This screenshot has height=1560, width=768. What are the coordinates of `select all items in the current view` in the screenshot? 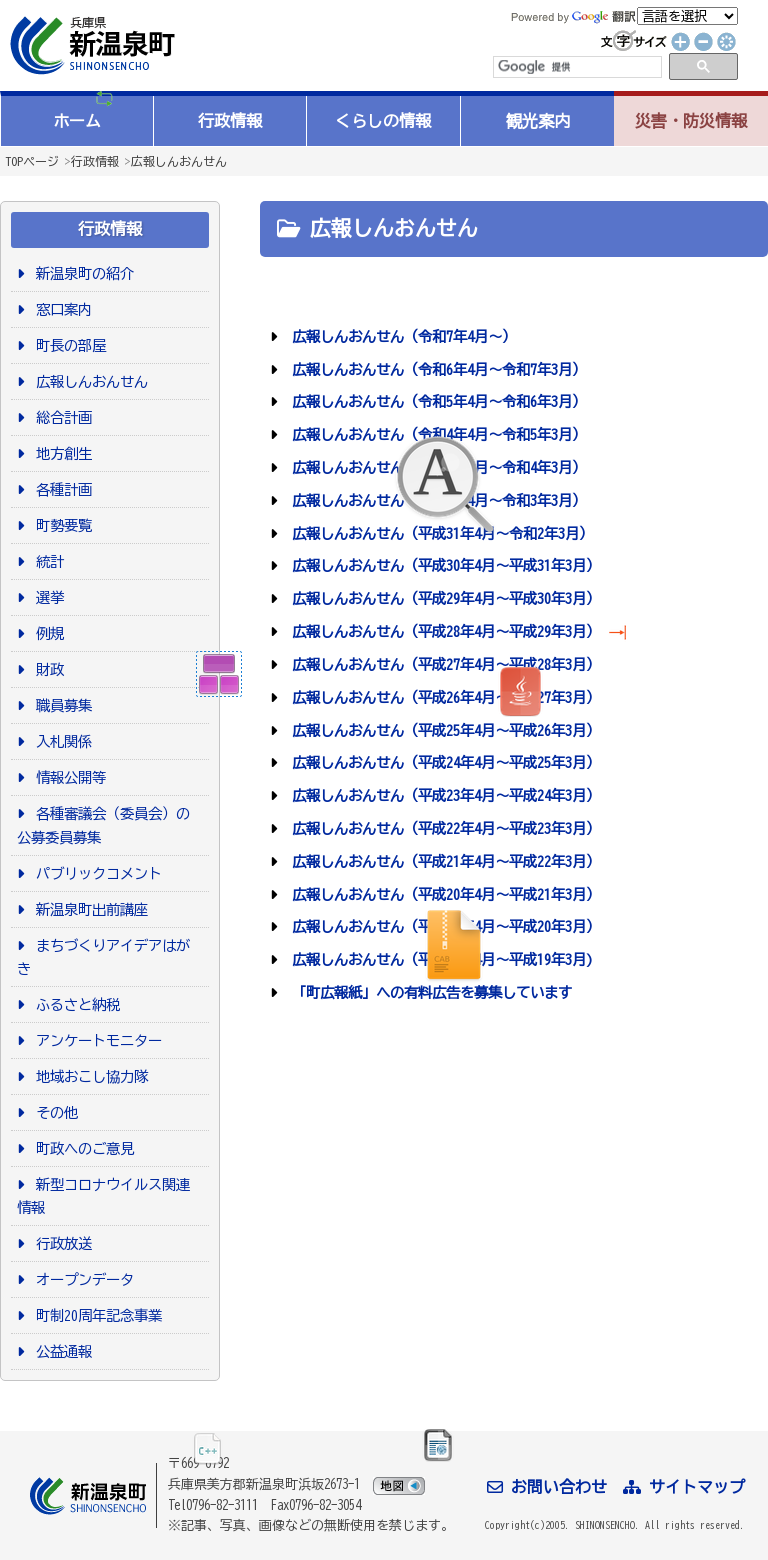 It's located at (219, 674).